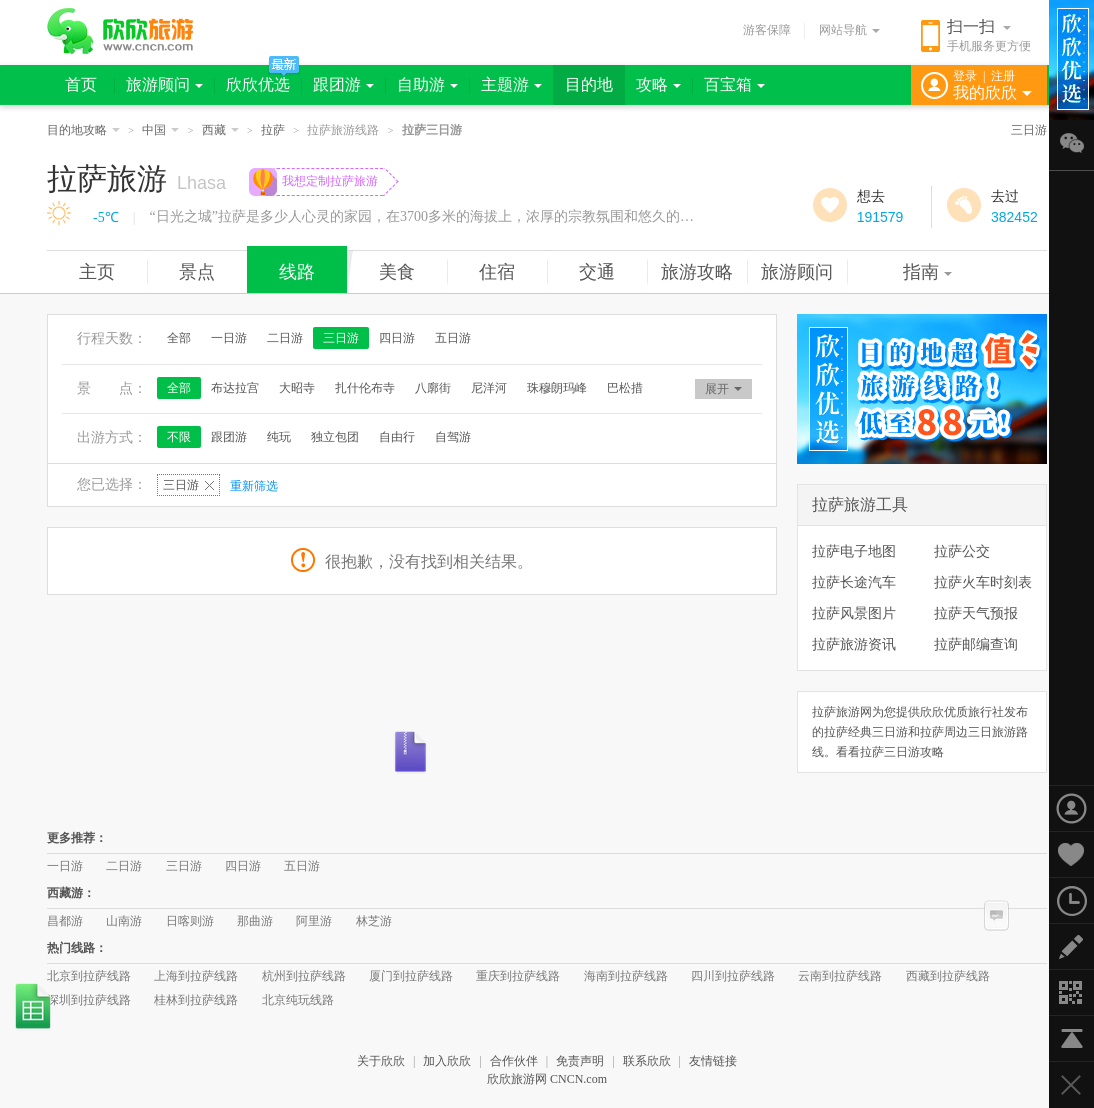 This screenshot has height=1108, width=1094. I want to click on open a google sheets document, so click(33, 1007).